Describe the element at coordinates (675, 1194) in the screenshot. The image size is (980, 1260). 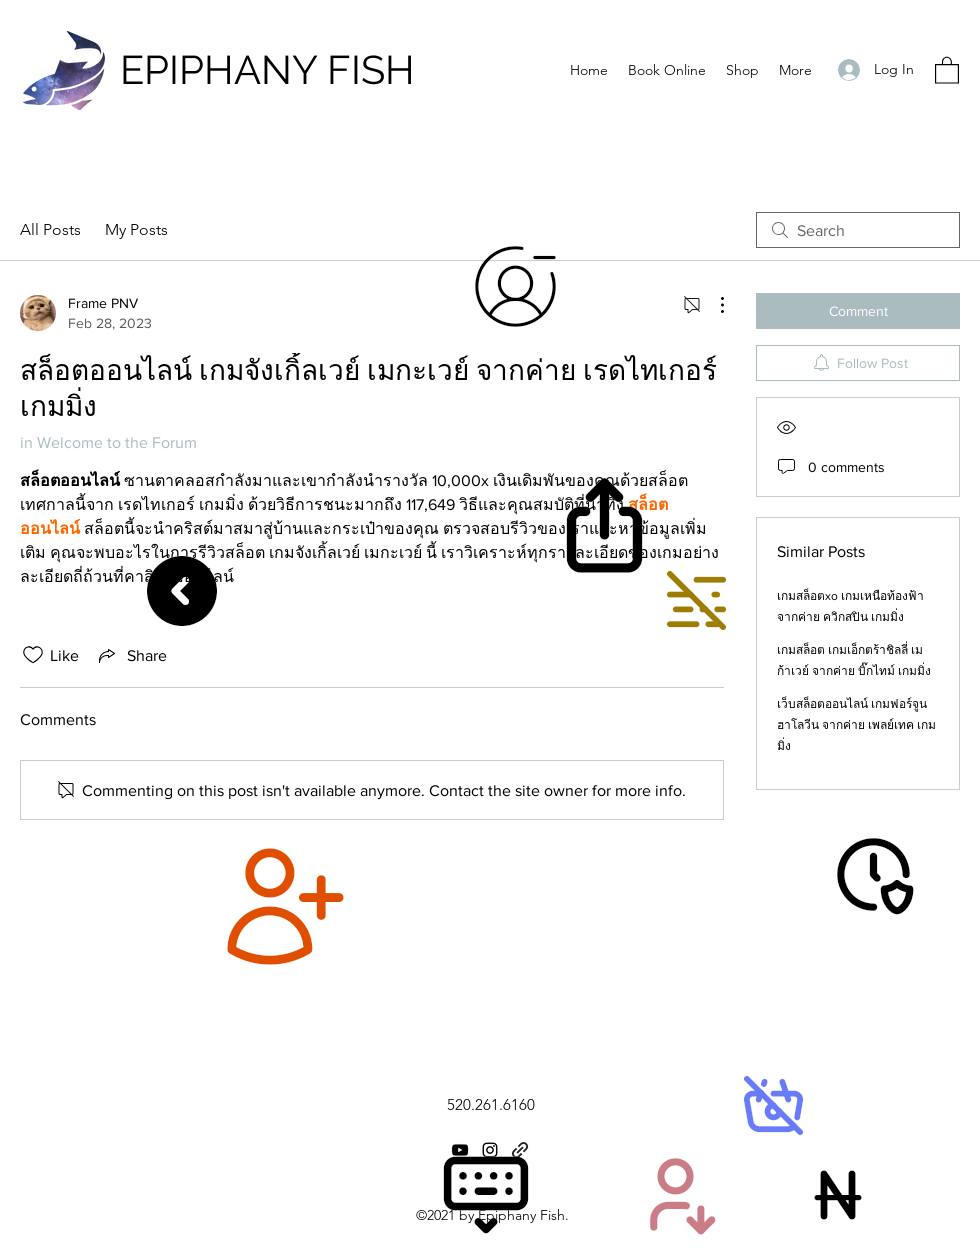
I see `demote a user's role or permissions` at that location.